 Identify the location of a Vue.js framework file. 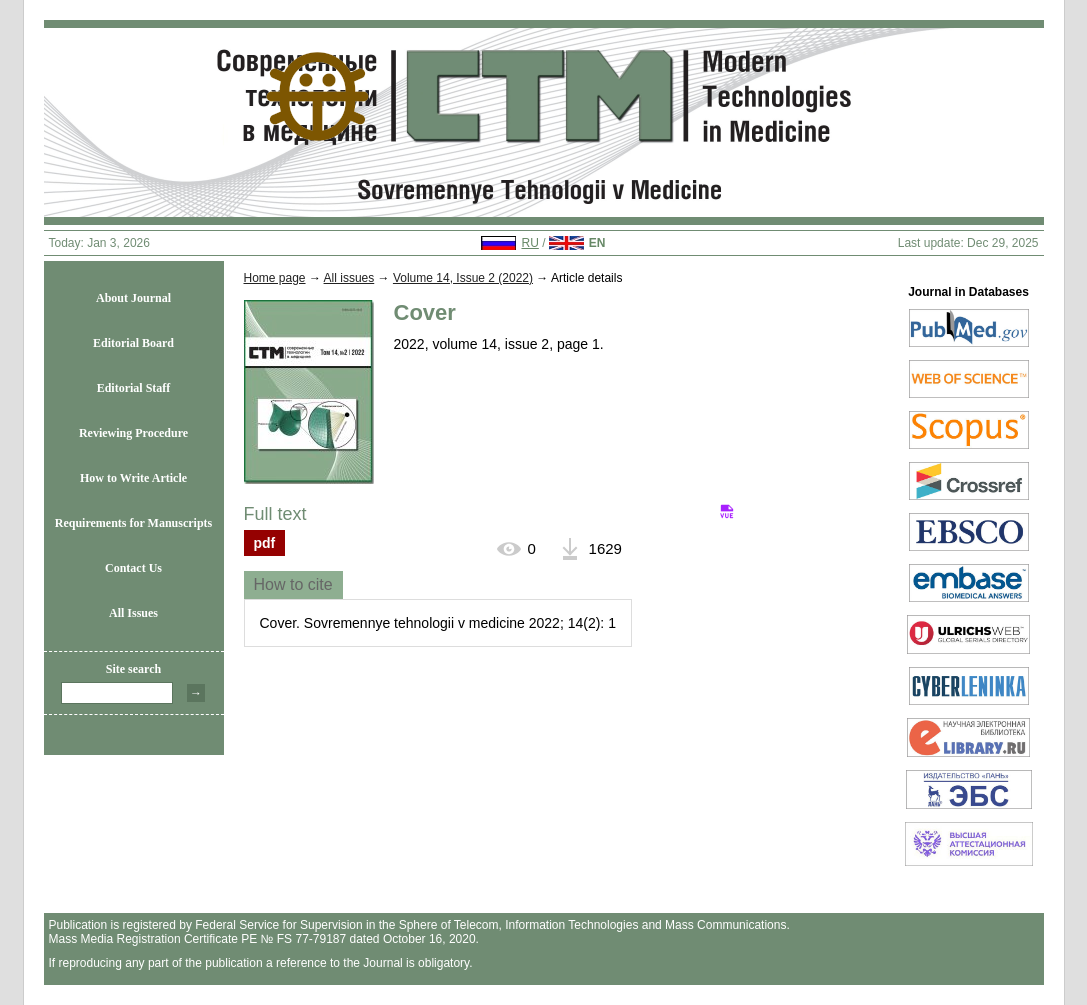
(727, 512).